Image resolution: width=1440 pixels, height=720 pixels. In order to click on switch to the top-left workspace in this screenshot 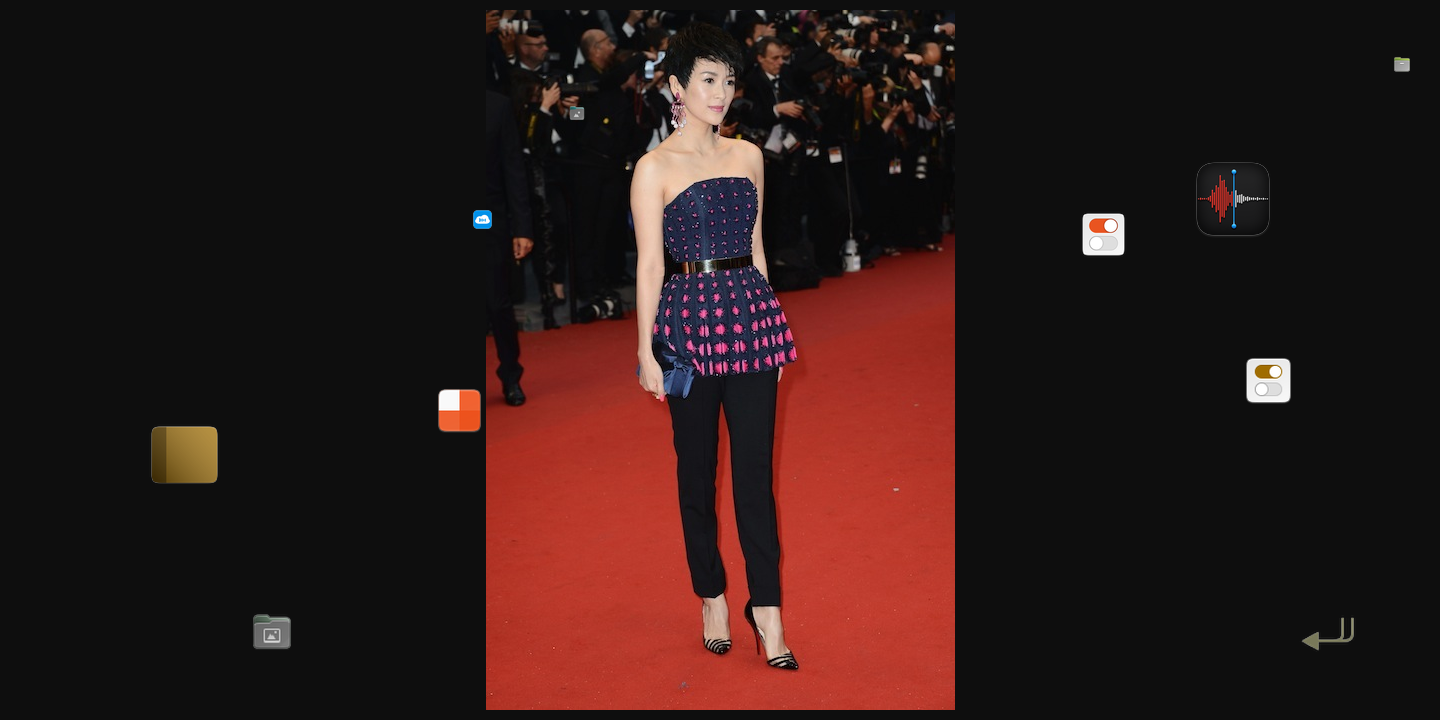, I will do `click(459, 410)`.